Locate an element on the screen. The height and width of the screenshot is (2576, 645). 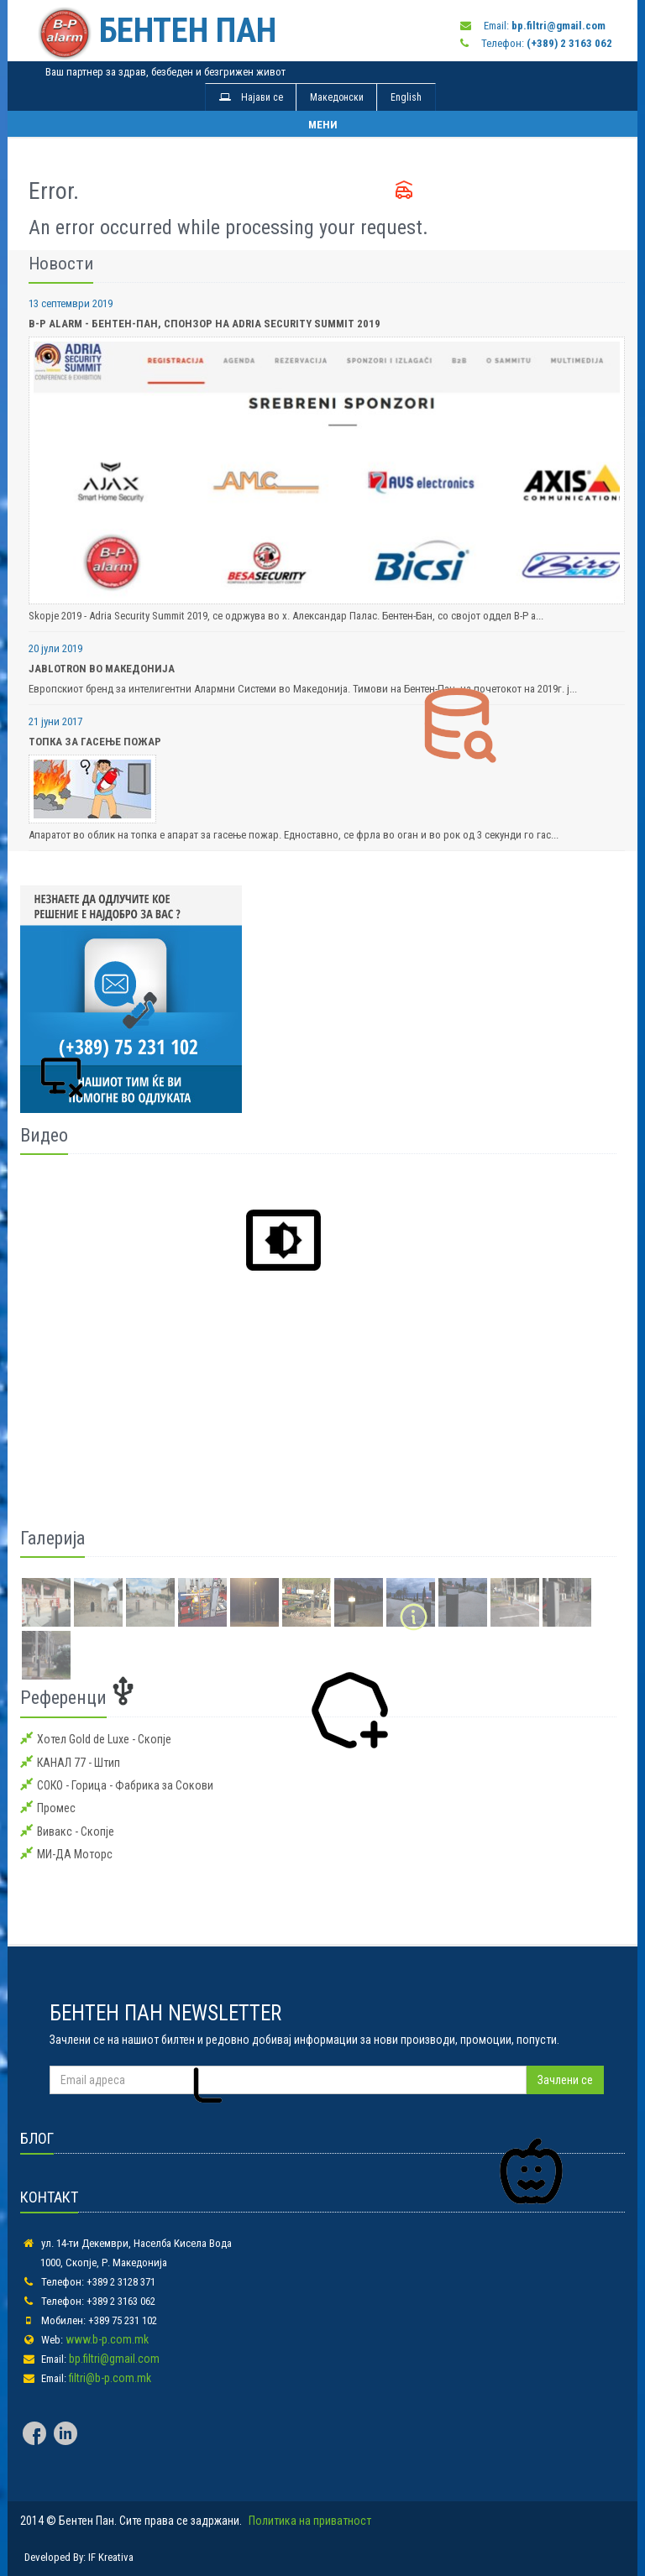
connect a USB device is located at coordinates (123, 1690).